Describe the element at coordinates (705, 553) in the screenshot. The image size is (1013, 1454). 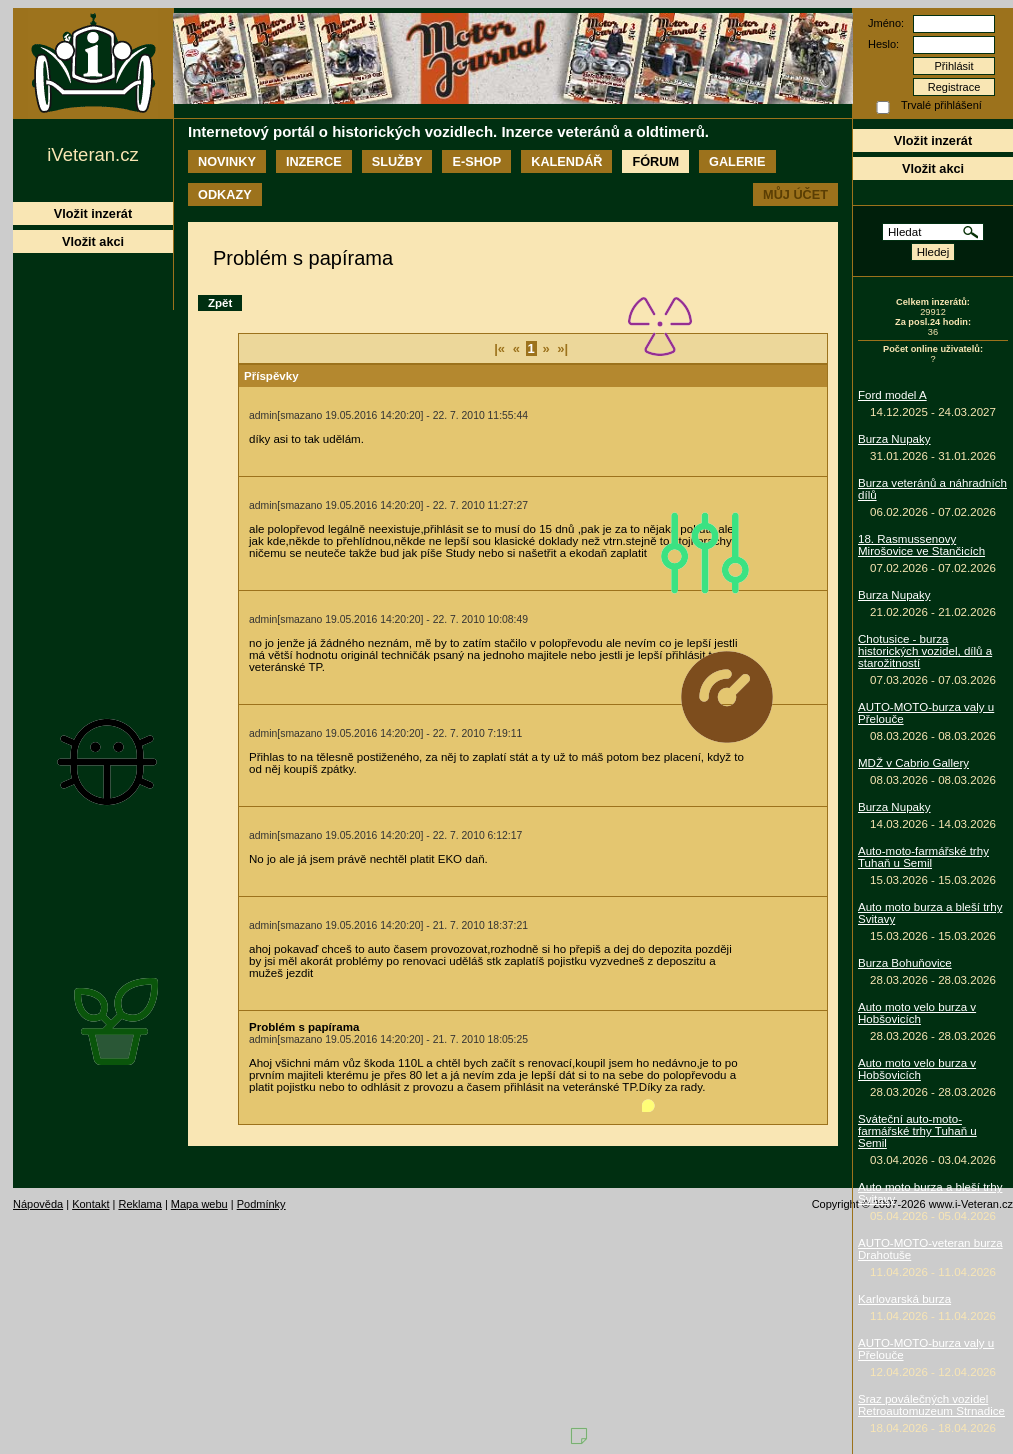
I see `adjust settings or preferences` at that location.